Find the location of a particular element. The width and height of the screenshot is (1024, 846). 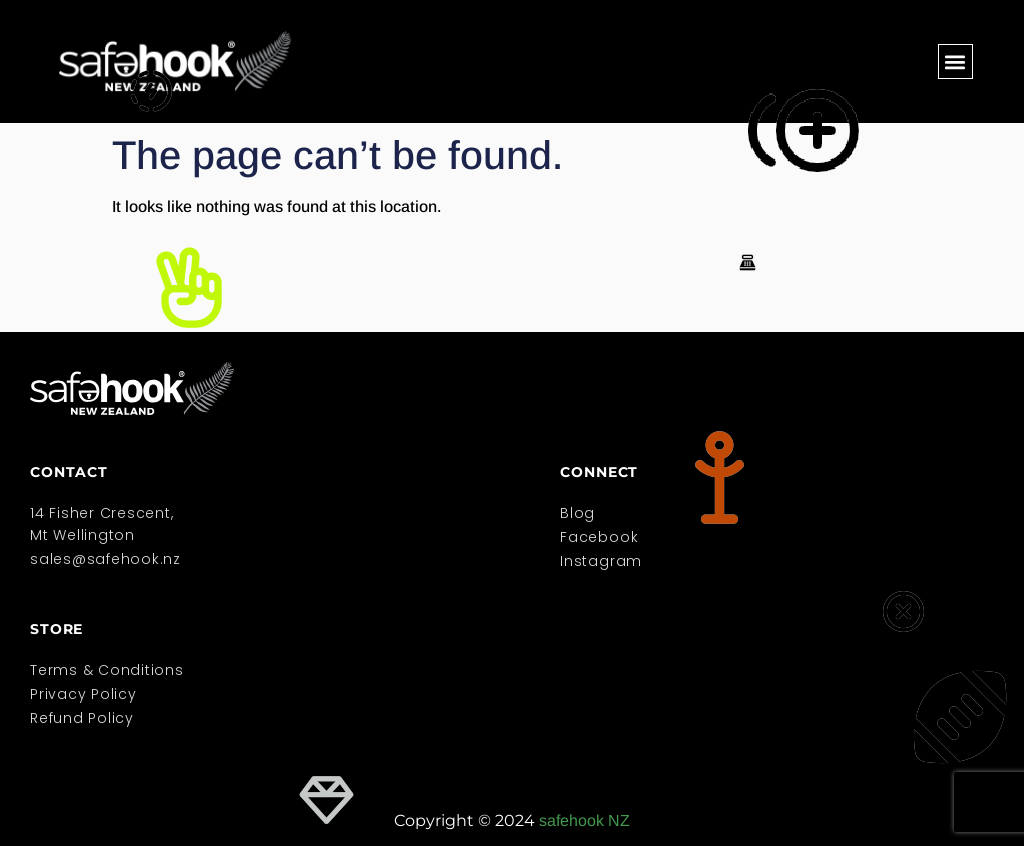

charging in progress is located at coordinates (151, 91).